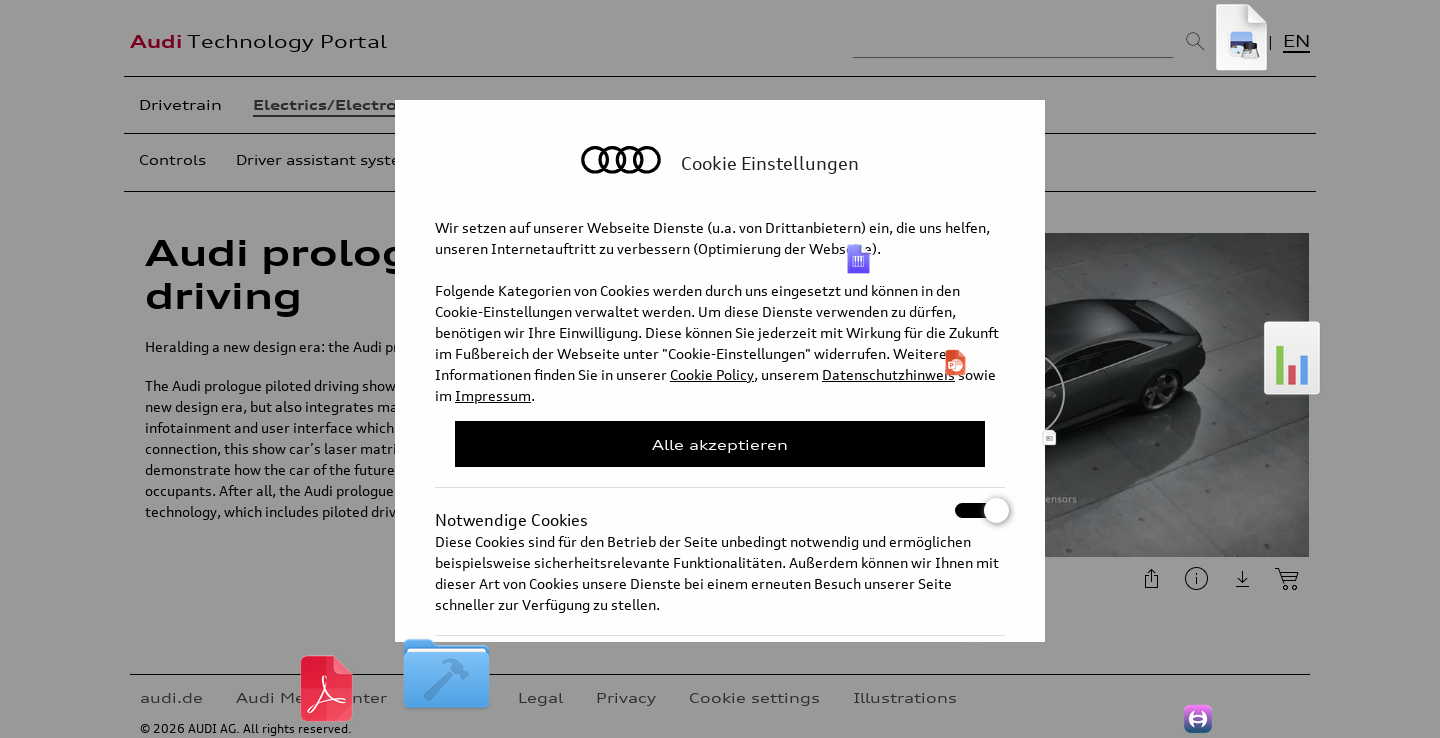 The image size is (1440, 738). I want to click on a midi audio file, so click(858, 259).